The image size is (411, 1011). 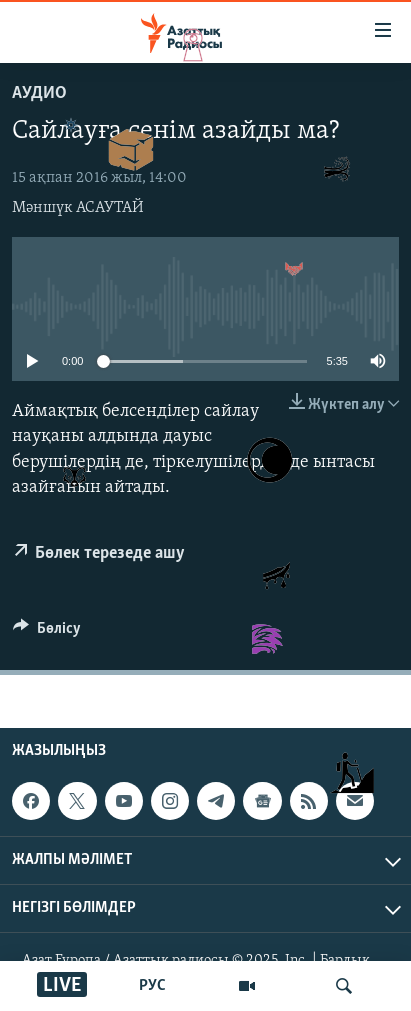 What do you see at coordinates (352, 771) in the screenshot?
I see `explore hiking trails nearby` at bounding box center [352, 771].